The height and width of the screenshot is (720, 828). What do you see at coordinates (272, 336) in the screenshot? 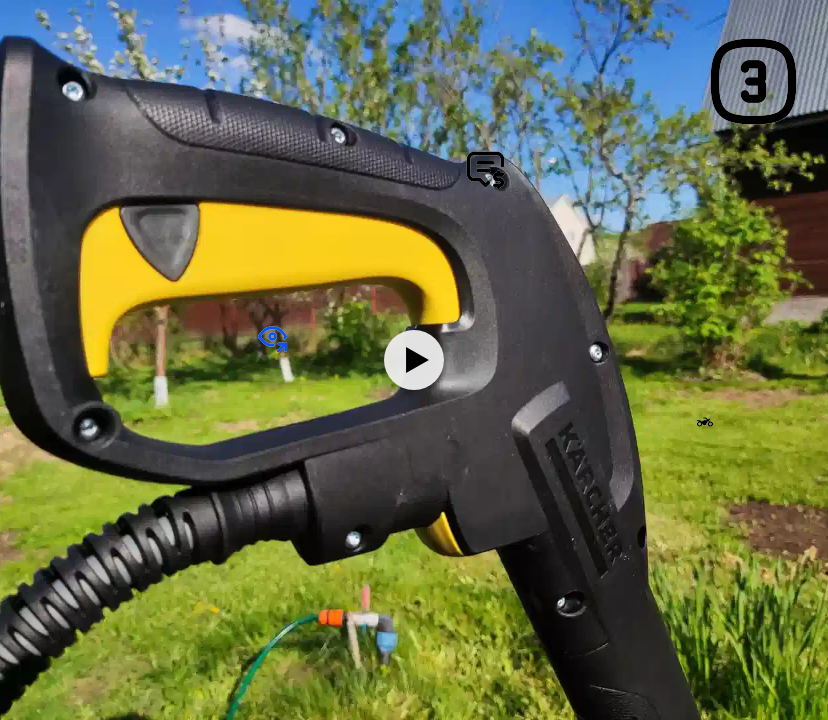
I see `share what you're currently viewing` at bounding box center [272, 336].